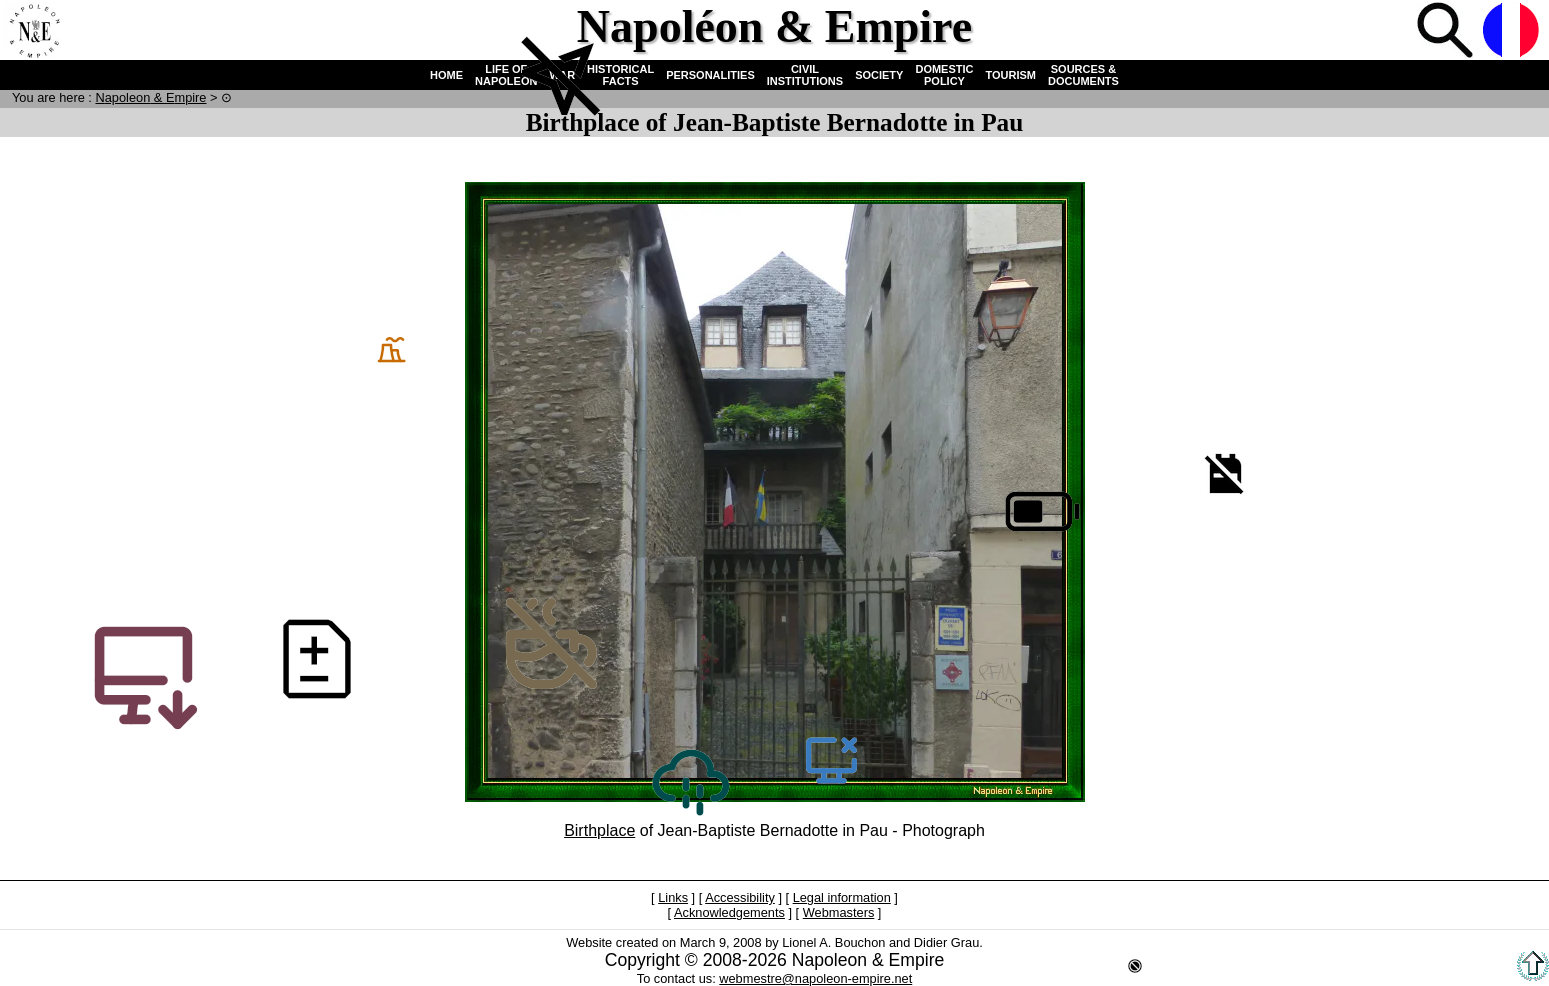 This screenshot has height=986, width=1549. Describe the element at coordinates (1225, 473) in the screenshot. I see `no backpacks allowed in this area` at that location.